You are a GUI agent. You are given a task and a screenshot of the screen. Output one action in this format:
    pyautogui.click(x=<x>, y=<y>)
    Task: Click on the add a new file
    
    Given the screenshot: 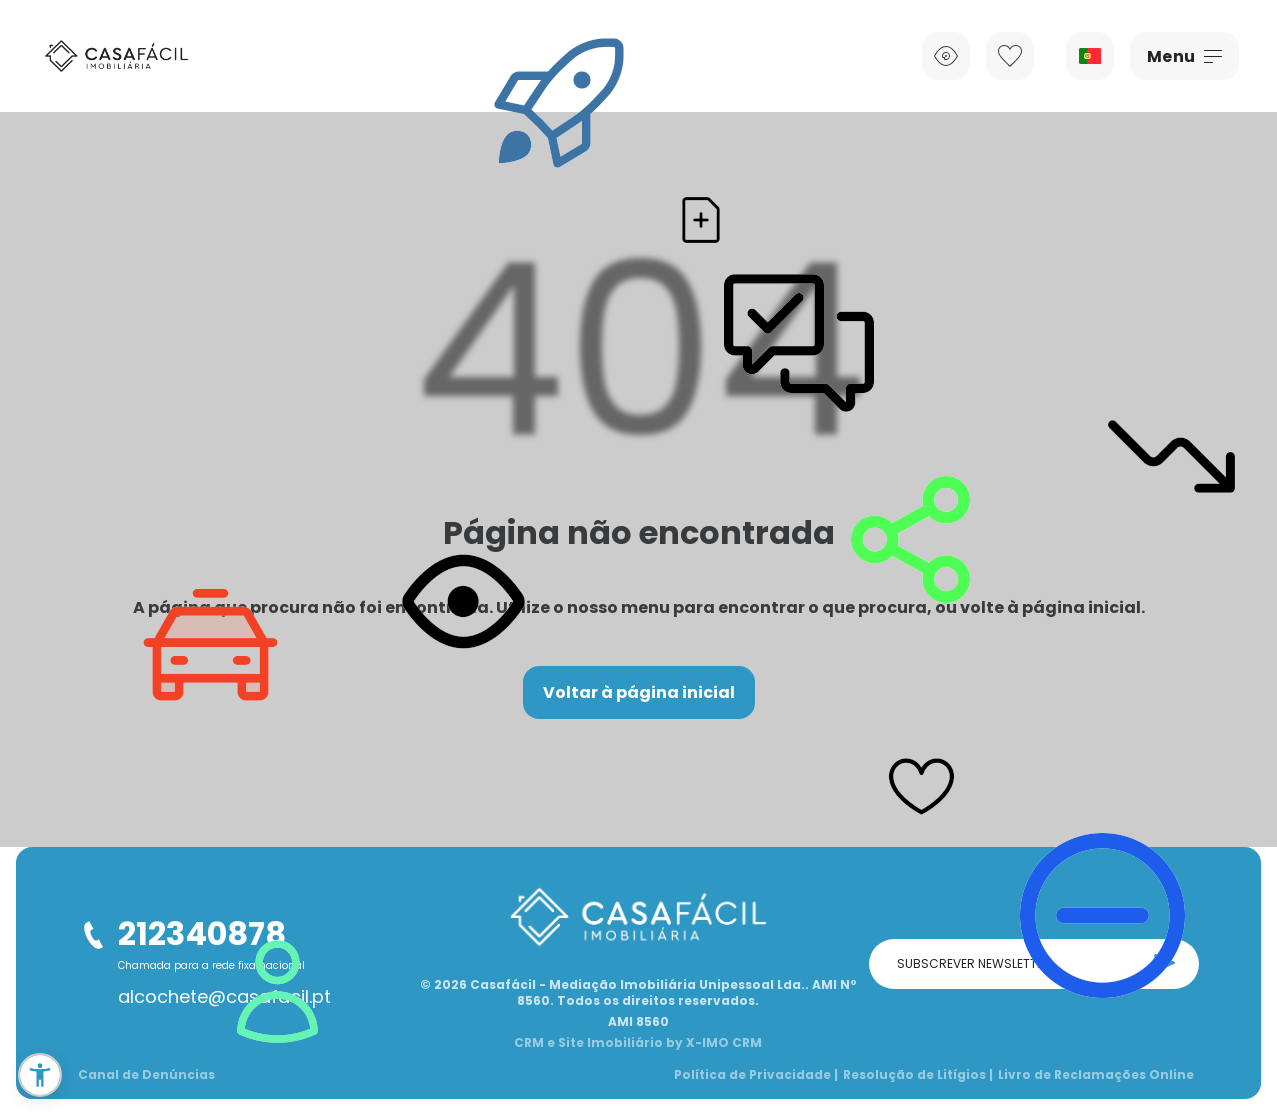 What is the action you would take?
    pyautogui.click(x=701, y=220)
    